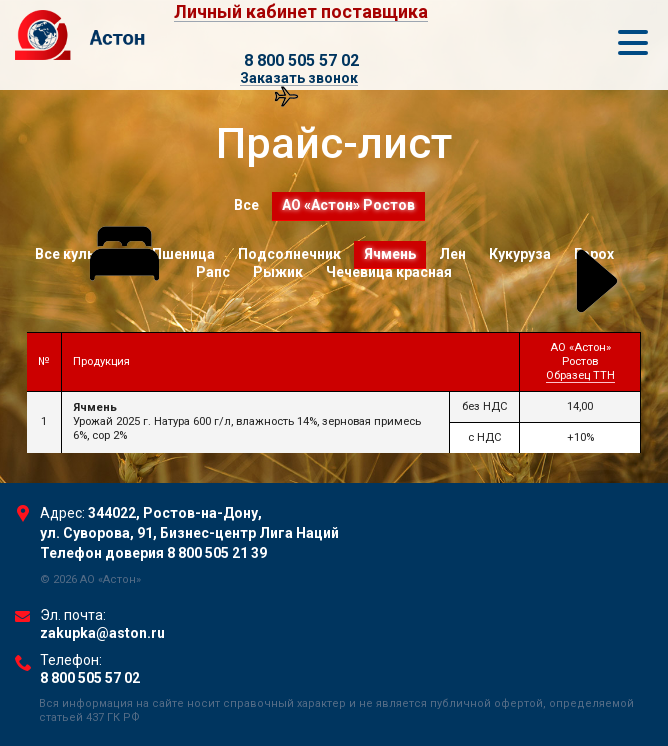 This screenshot has height=746, width=668. I want to click on find nearby hotels or accommodations, so click(124, 253).